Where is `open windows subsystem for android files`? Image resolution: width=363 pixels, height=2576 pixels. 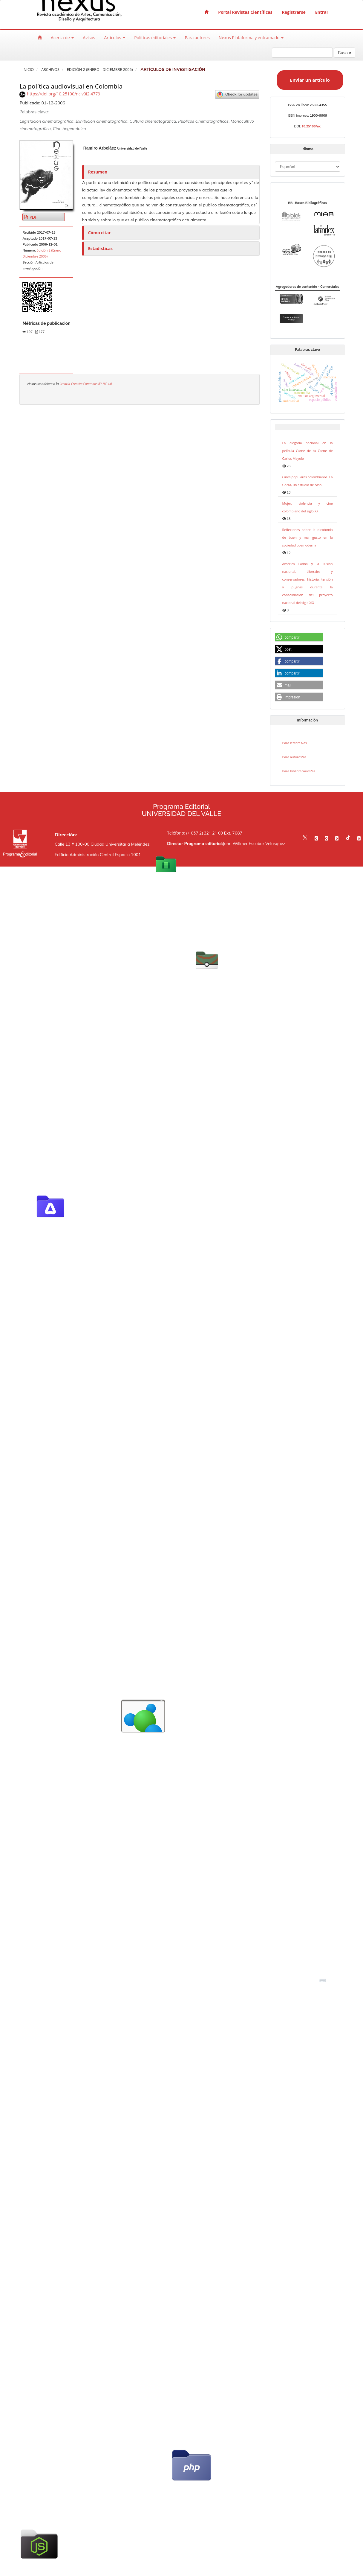 open windows subsystem for android files is located at coordinates (166, 865).